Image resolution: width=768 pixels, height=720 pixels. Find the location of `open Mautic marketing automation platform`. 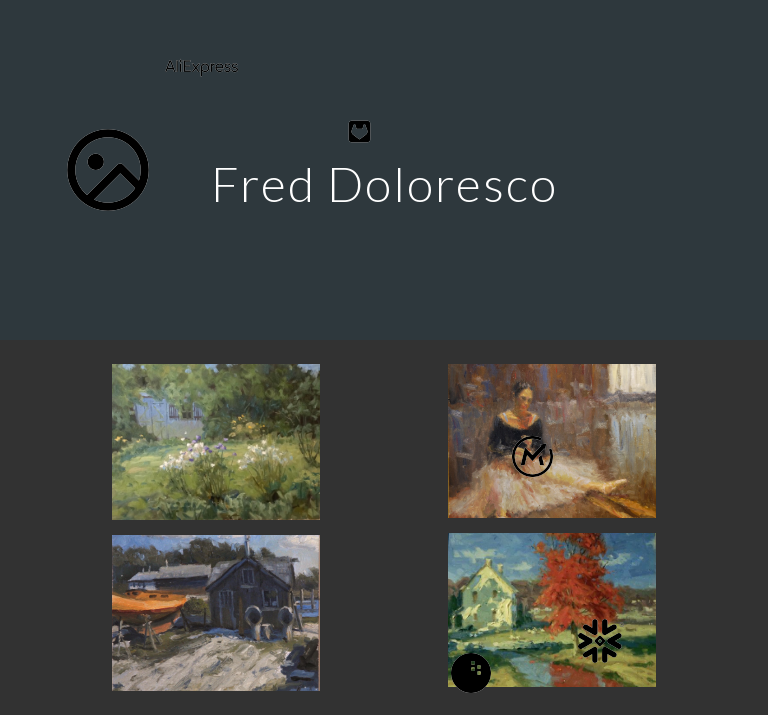

open Mautic marketing automation platform is located at coordinates (532, 456).